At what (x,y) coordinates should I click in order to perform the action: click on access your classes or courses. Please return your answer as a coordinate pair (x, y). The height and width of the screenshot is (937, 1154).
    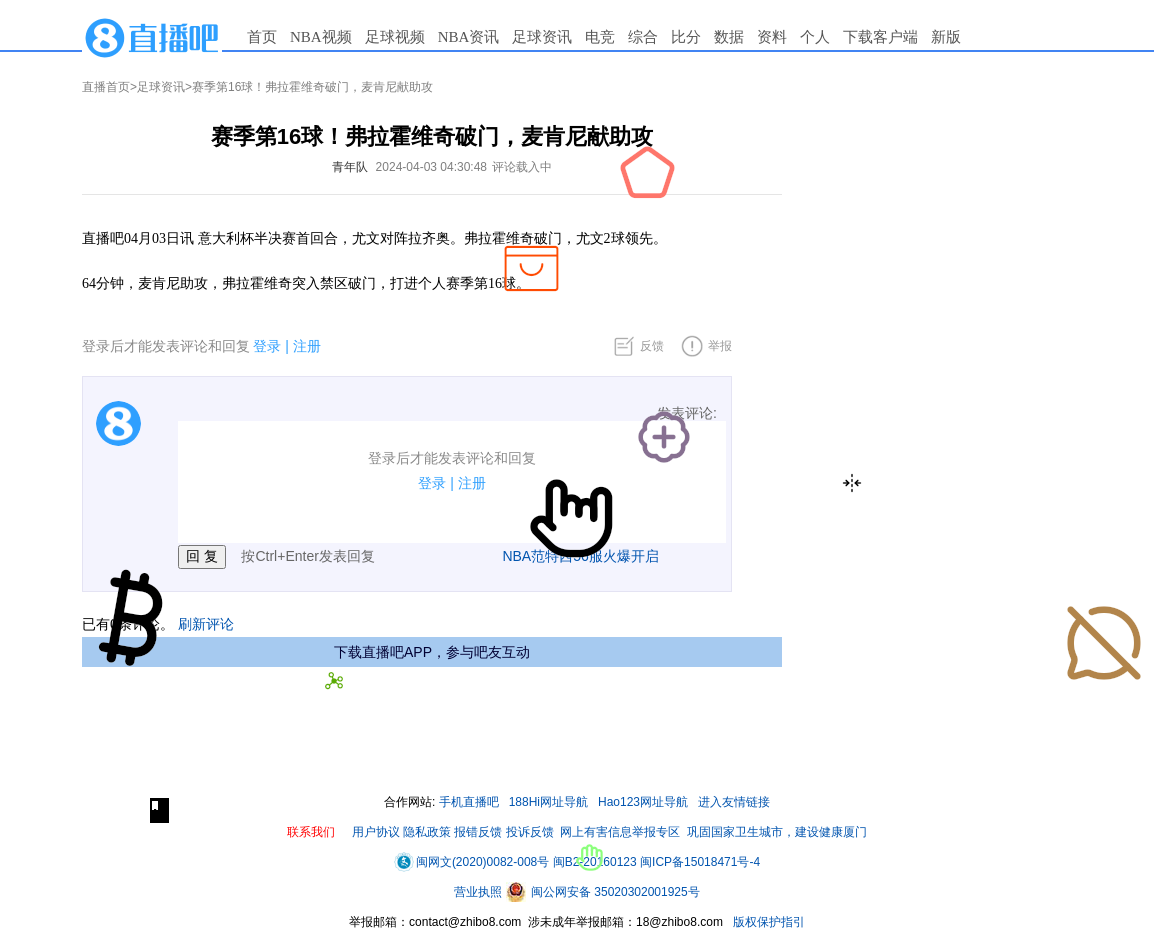
    Looking at the image, I should click on (159, 810).